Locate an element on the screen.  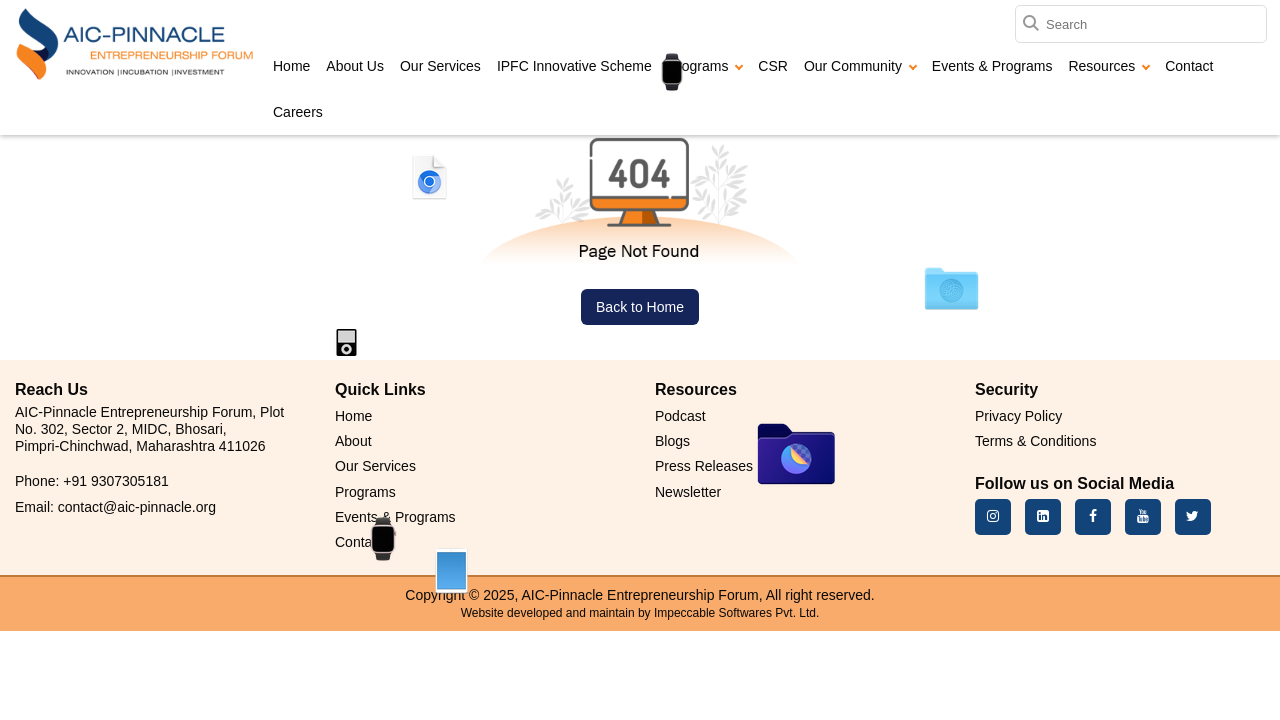
apple watch series 9 device icon is located at coordinates (383, 539).